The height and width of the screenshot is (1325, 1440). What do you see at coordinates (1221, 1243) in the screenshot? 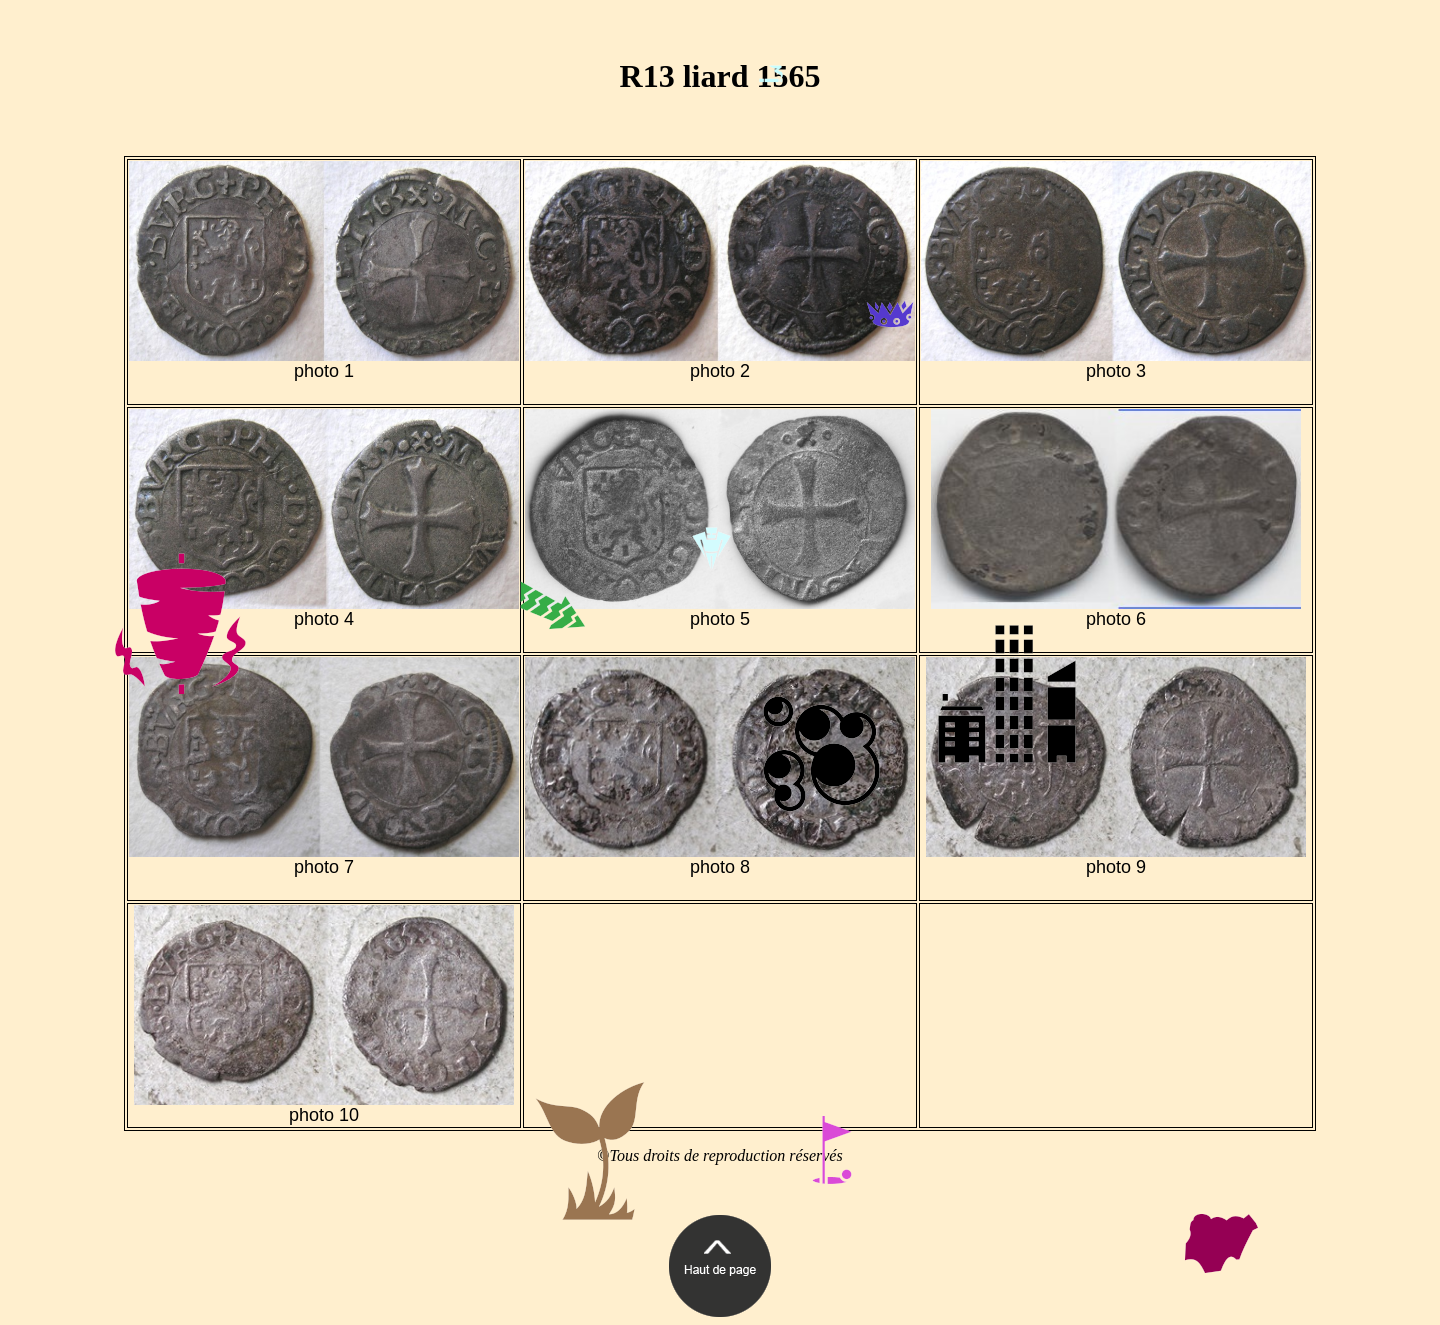
I see `select Nigeria as your country or region` at bounding box center [1221, 1243].